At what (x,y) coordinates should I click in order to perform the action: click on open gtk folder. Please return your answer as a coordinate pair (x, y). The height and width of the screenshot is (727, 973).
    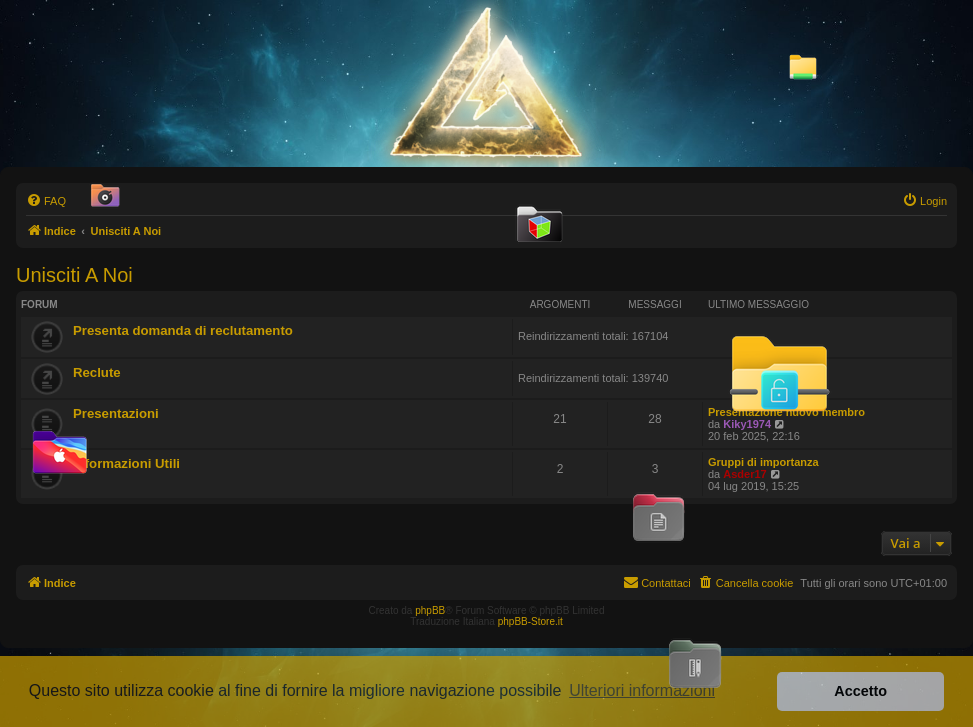
    Looking at the image, I should click on (539, 225).